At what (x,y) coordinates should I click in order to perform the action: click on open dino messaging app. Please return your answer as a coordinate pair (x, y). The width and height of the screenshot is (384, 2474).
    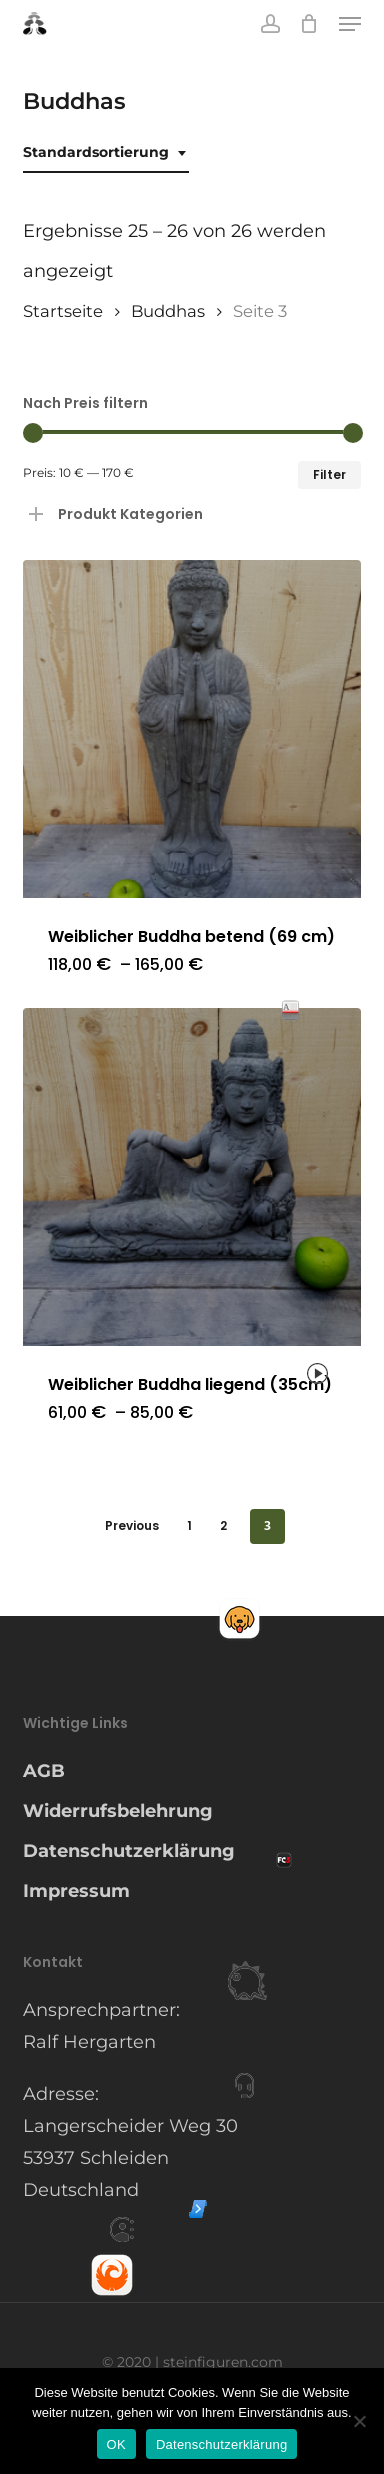
    Looking at the image, I should click on (247, 1980).